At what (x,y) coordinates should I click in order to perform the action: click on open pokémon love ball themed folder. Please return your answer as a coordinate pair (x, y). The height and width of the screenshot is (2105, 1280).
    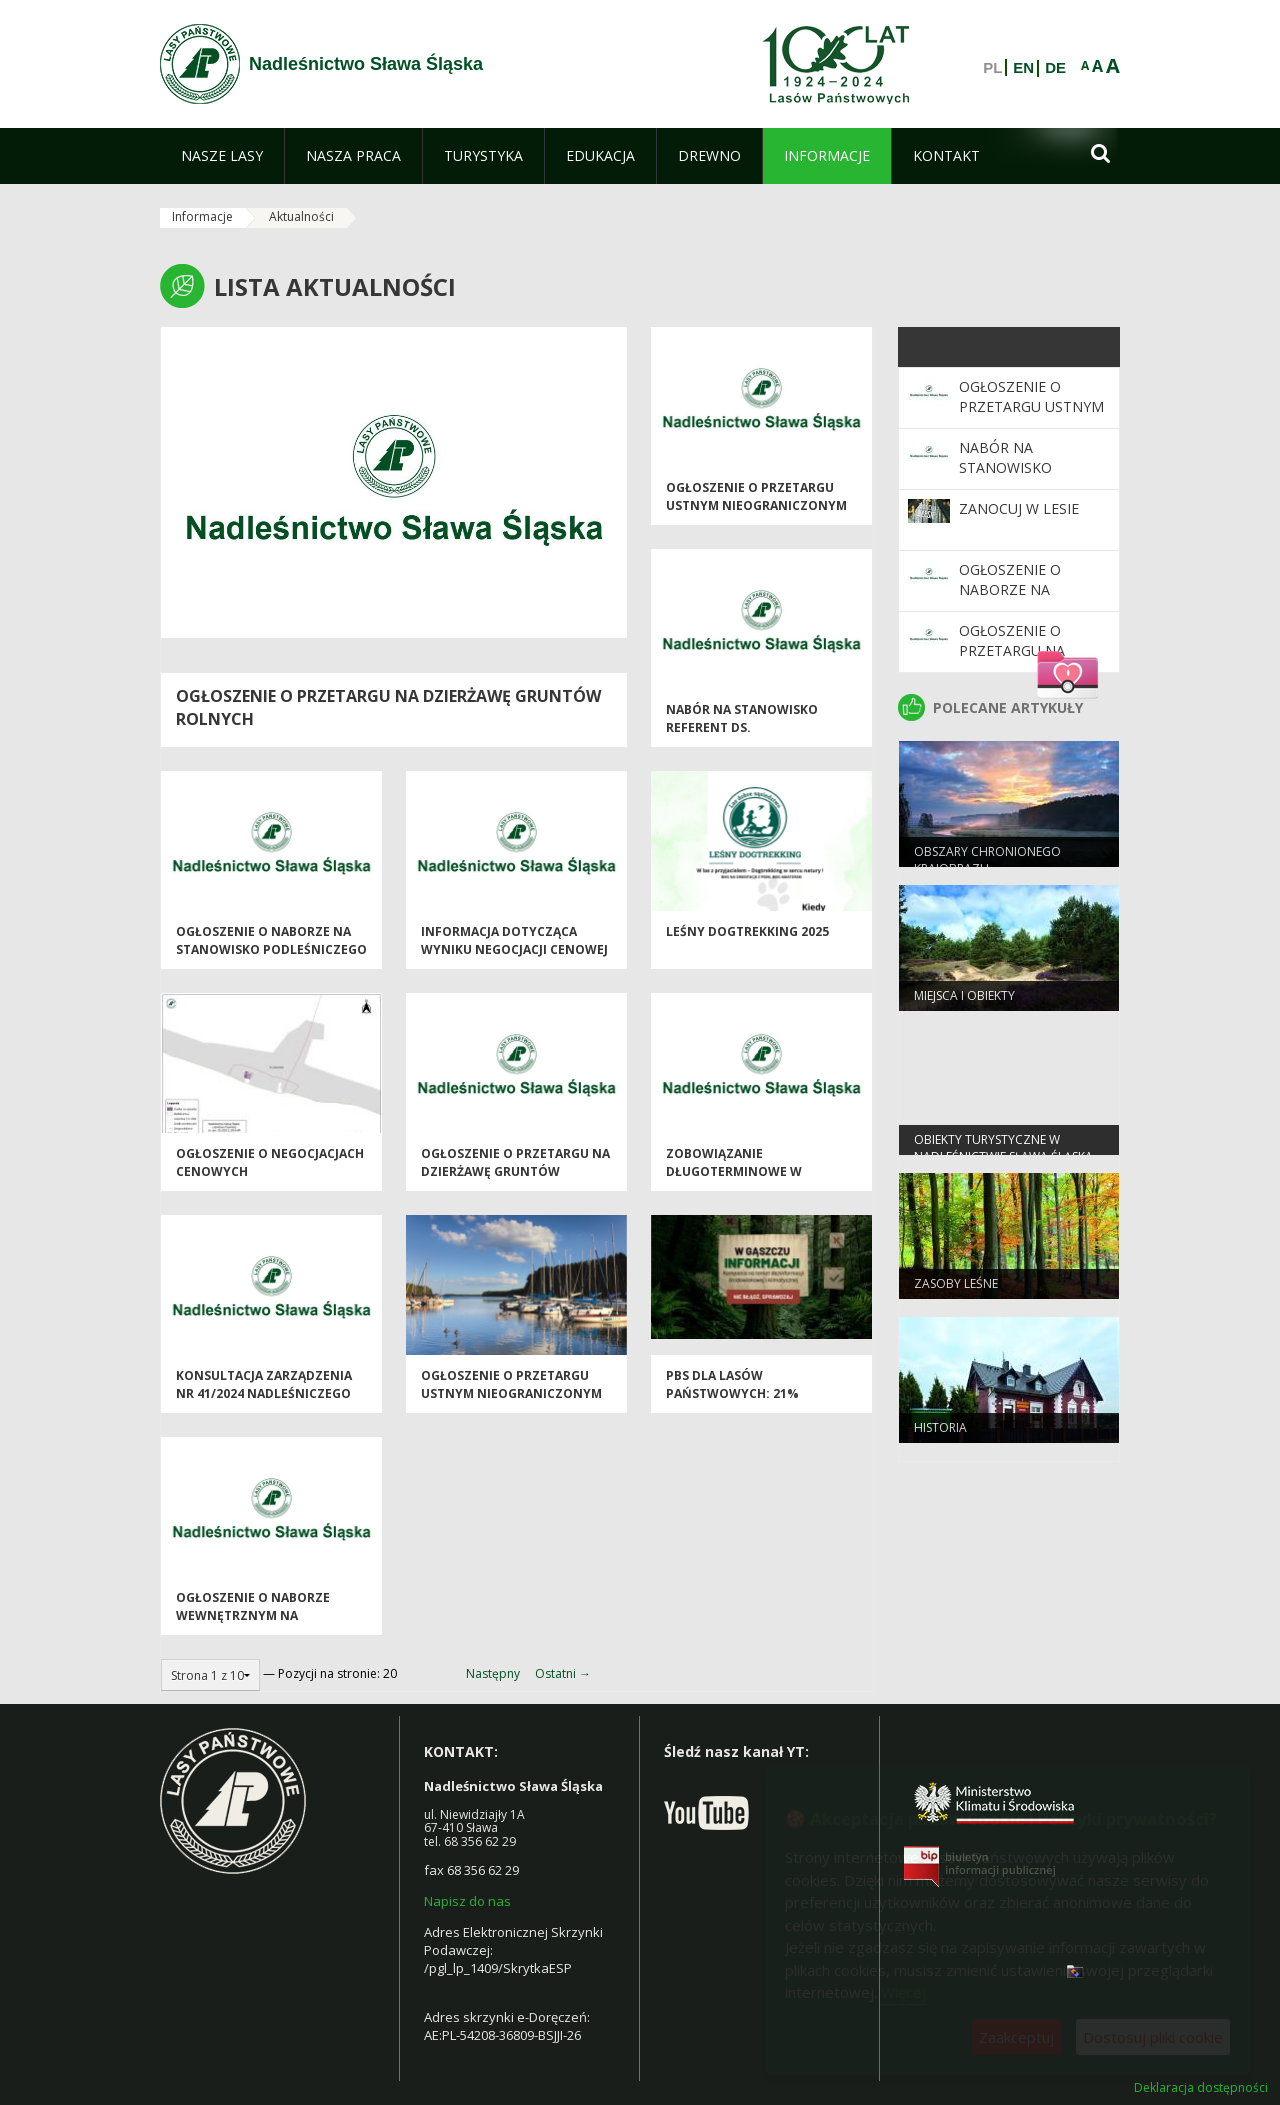
    Looking at the image, I should click on (1067, 676).